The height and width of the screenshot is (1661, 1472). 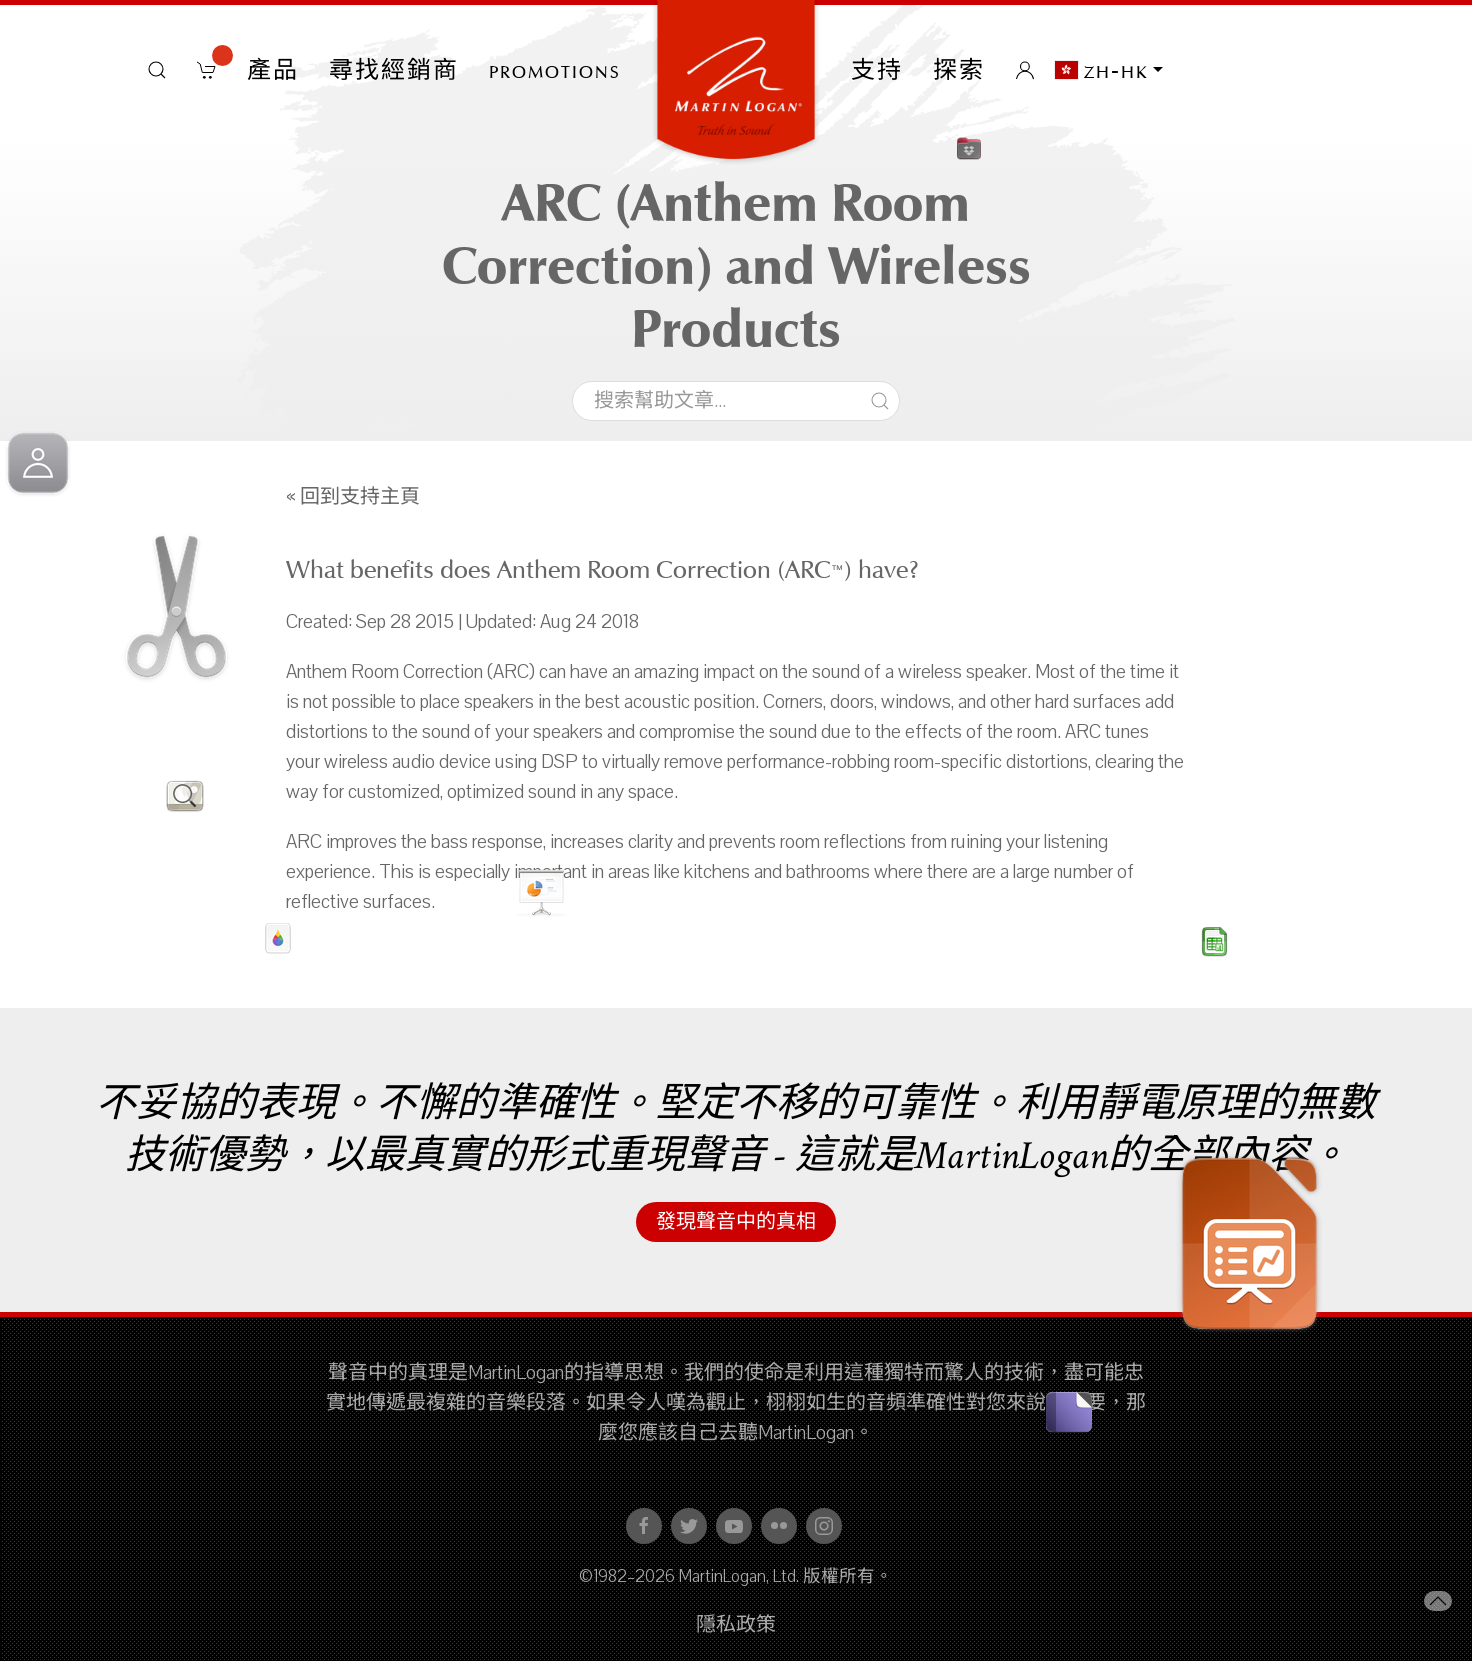 I want to click on open a presentation file, so click(x=541, y=891).